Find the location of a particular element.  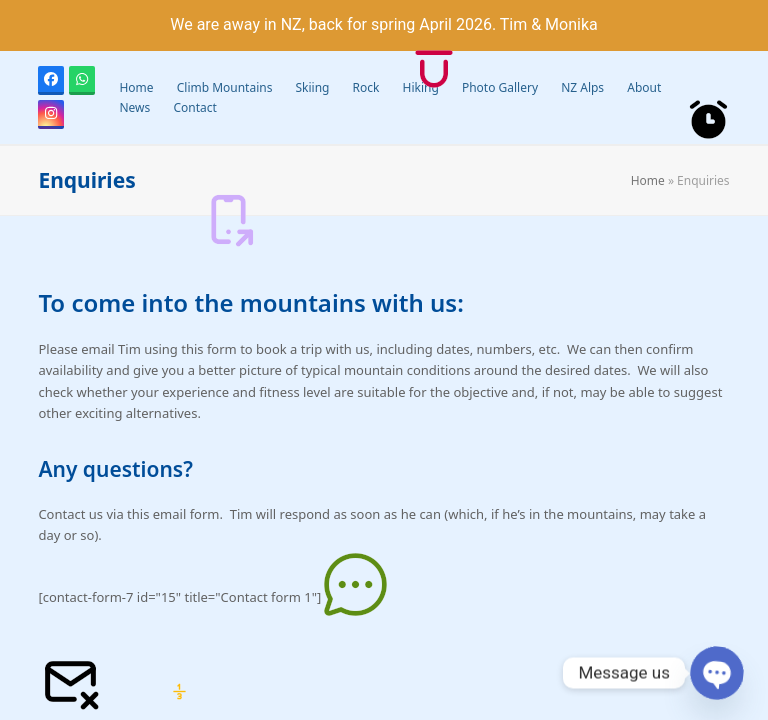

set or manage alarms is located at coordinates (708, 119).